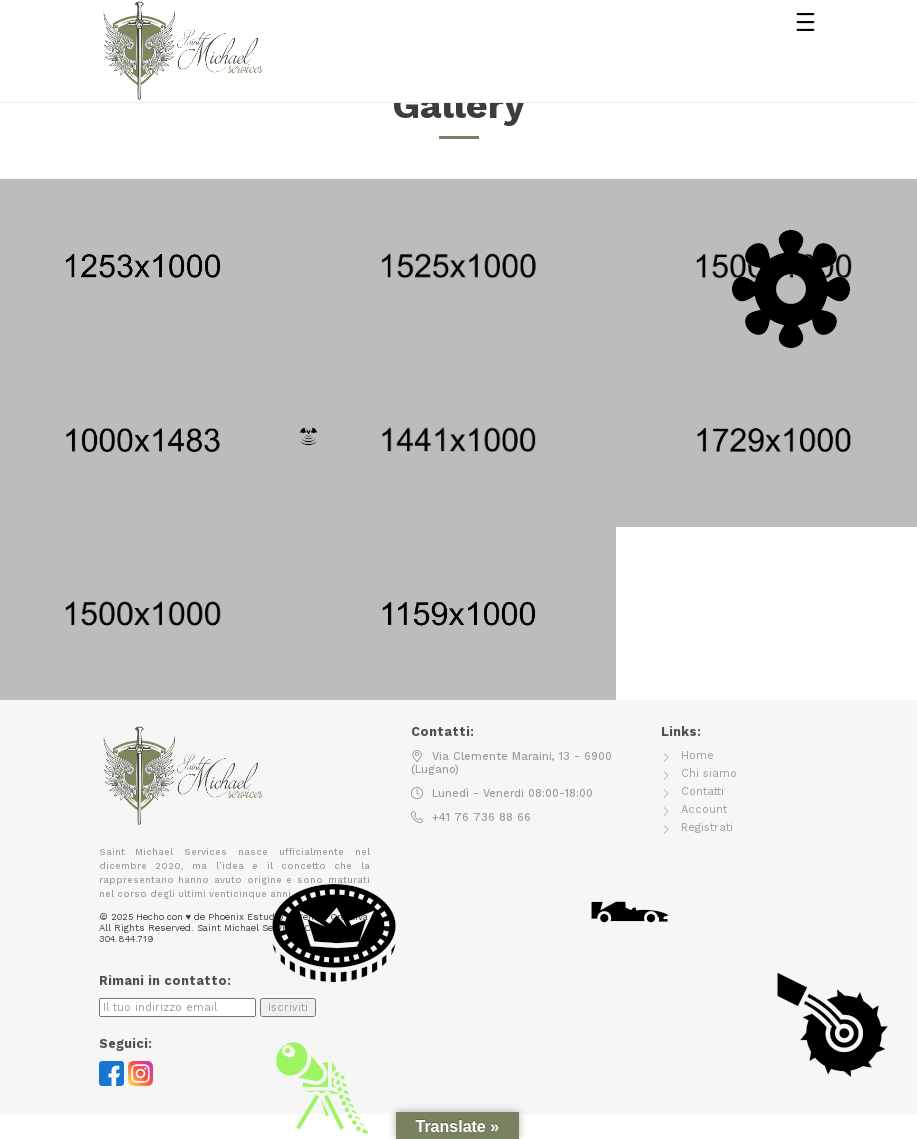 Image resolution: width=917 pixels, height=1139 pixels. I want to click on access formula 1 racing game or content, so click(630, 912).